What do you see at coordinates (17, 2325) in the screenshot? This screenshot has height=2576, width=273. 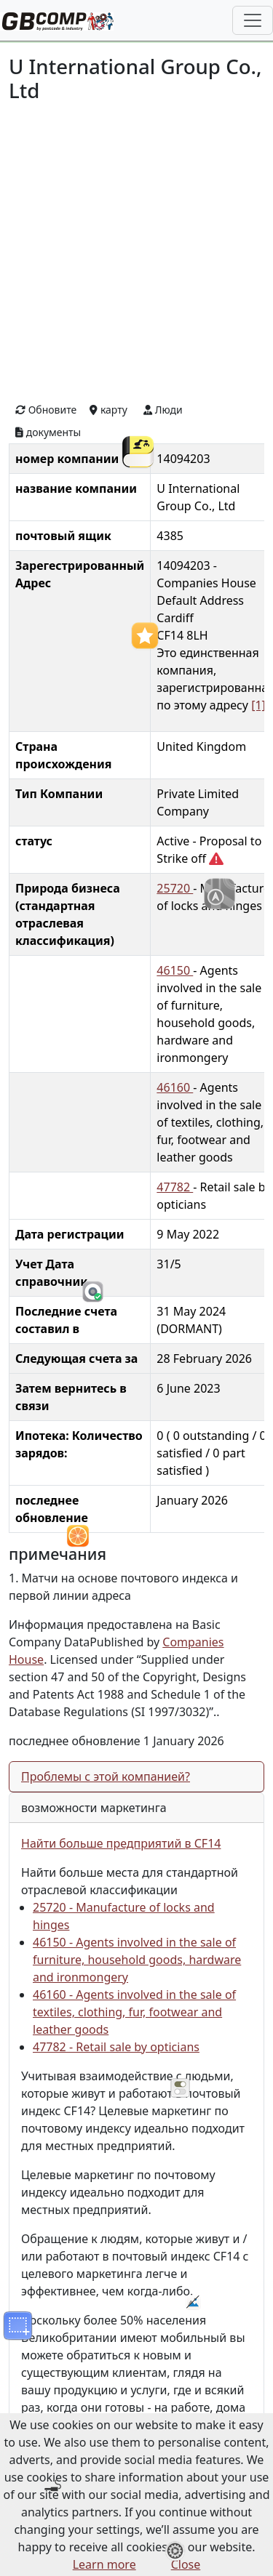 I see `take a screenshot` at bounding box center [17, 2325].